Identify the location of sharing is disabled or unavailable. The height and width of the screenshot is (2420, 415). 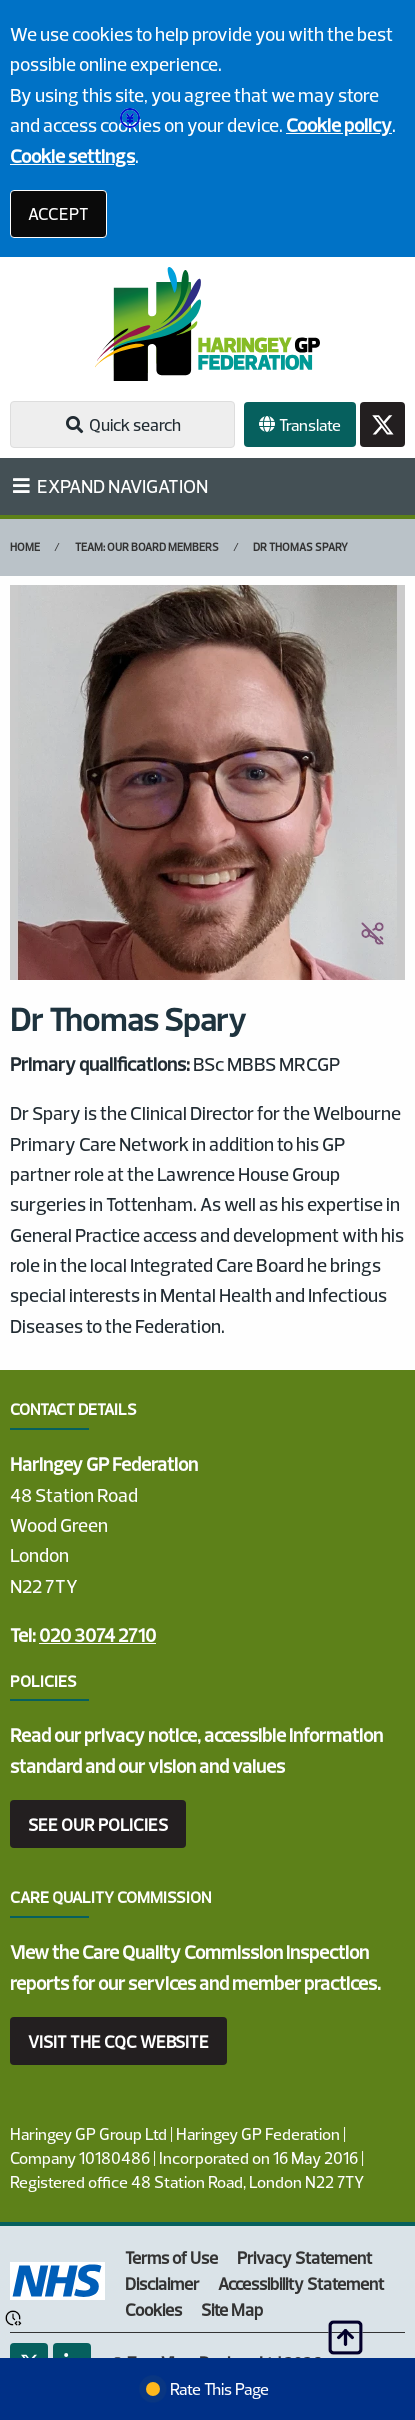
(372, 933).